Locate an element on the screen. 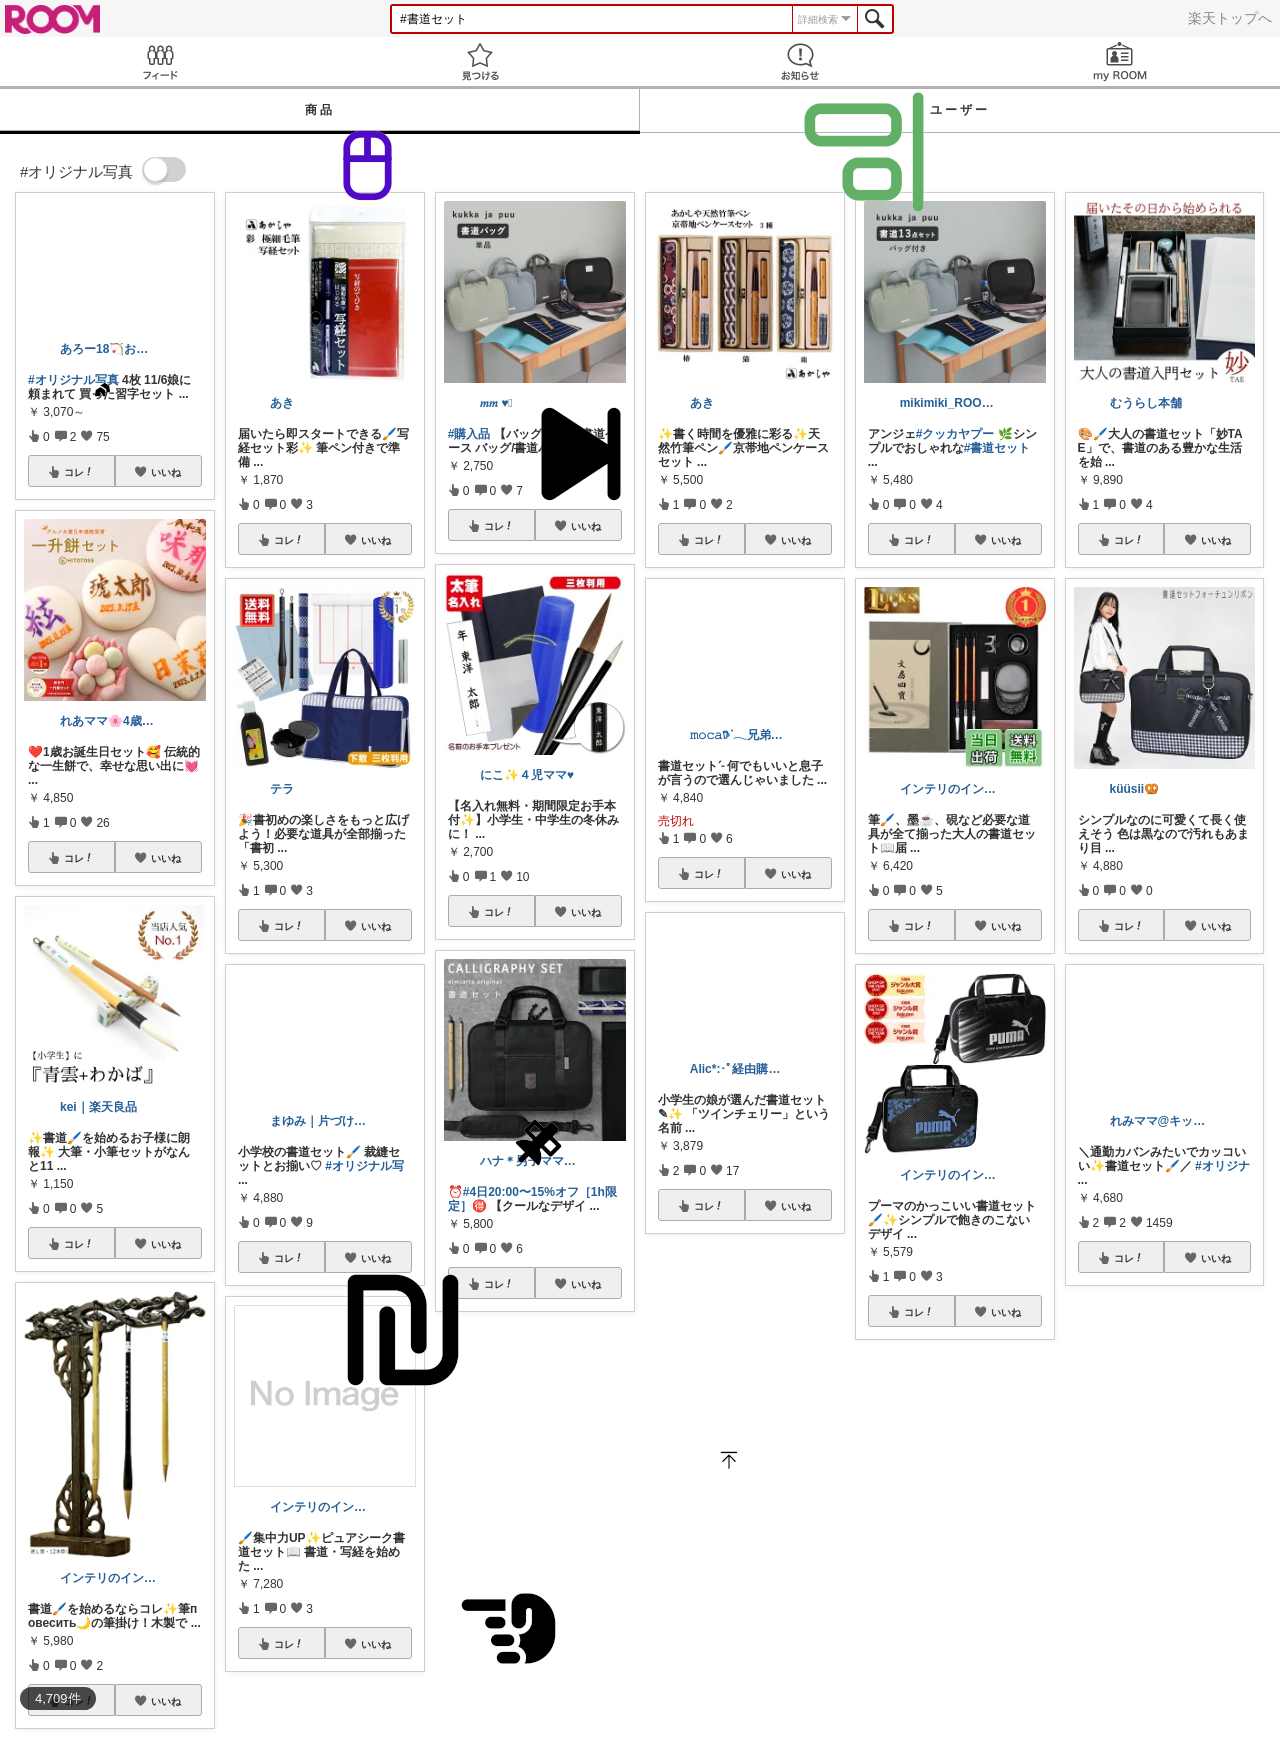  scroll to top of page is located at coordinates (729, 1460).